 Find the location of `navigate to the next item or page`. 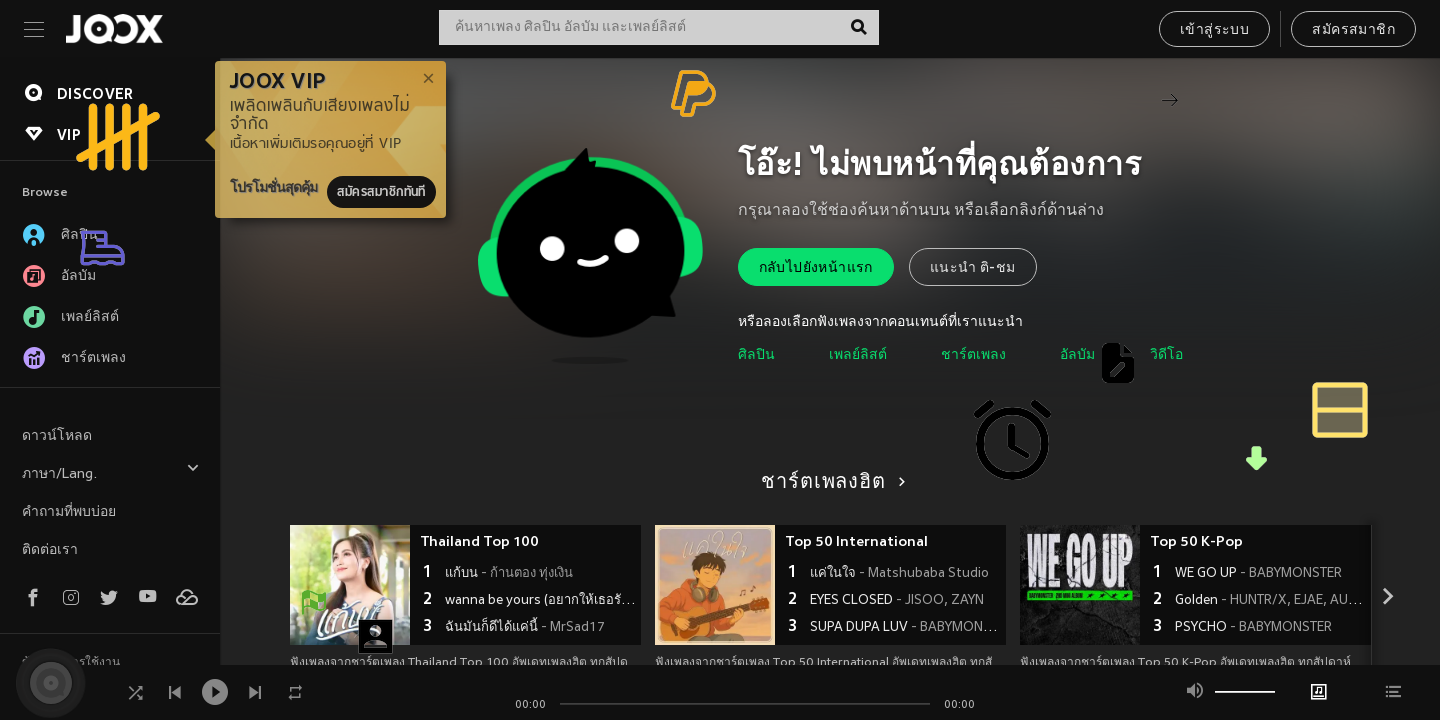

navigate to the next item or page is located at coordinates (1170, 100).